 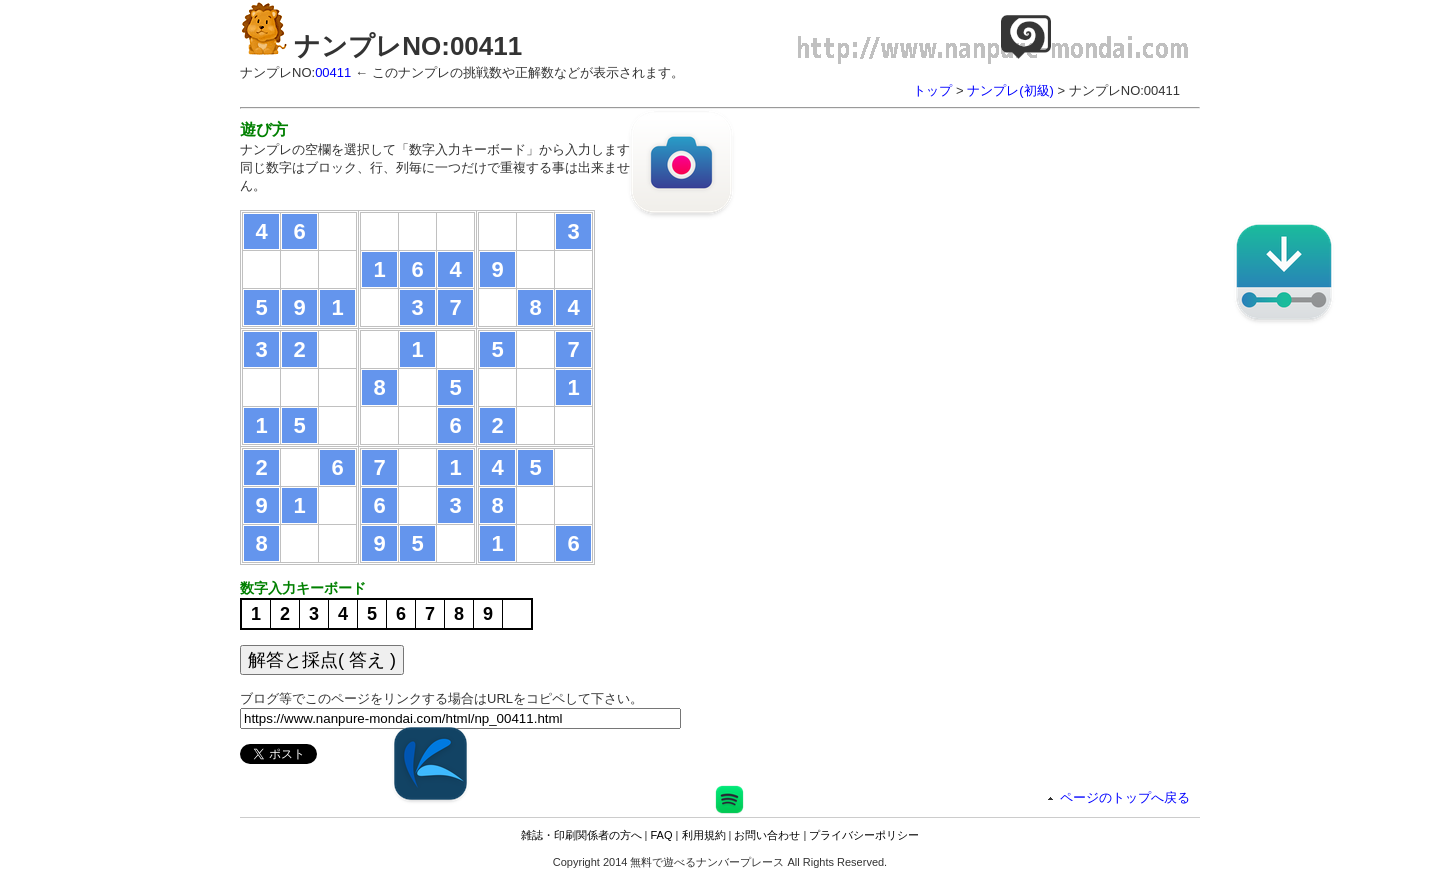 What do you see at coordinates (1026, 37) in the screenshot?
I see `open fractal messaging app` at bounding box center [1026, 37].